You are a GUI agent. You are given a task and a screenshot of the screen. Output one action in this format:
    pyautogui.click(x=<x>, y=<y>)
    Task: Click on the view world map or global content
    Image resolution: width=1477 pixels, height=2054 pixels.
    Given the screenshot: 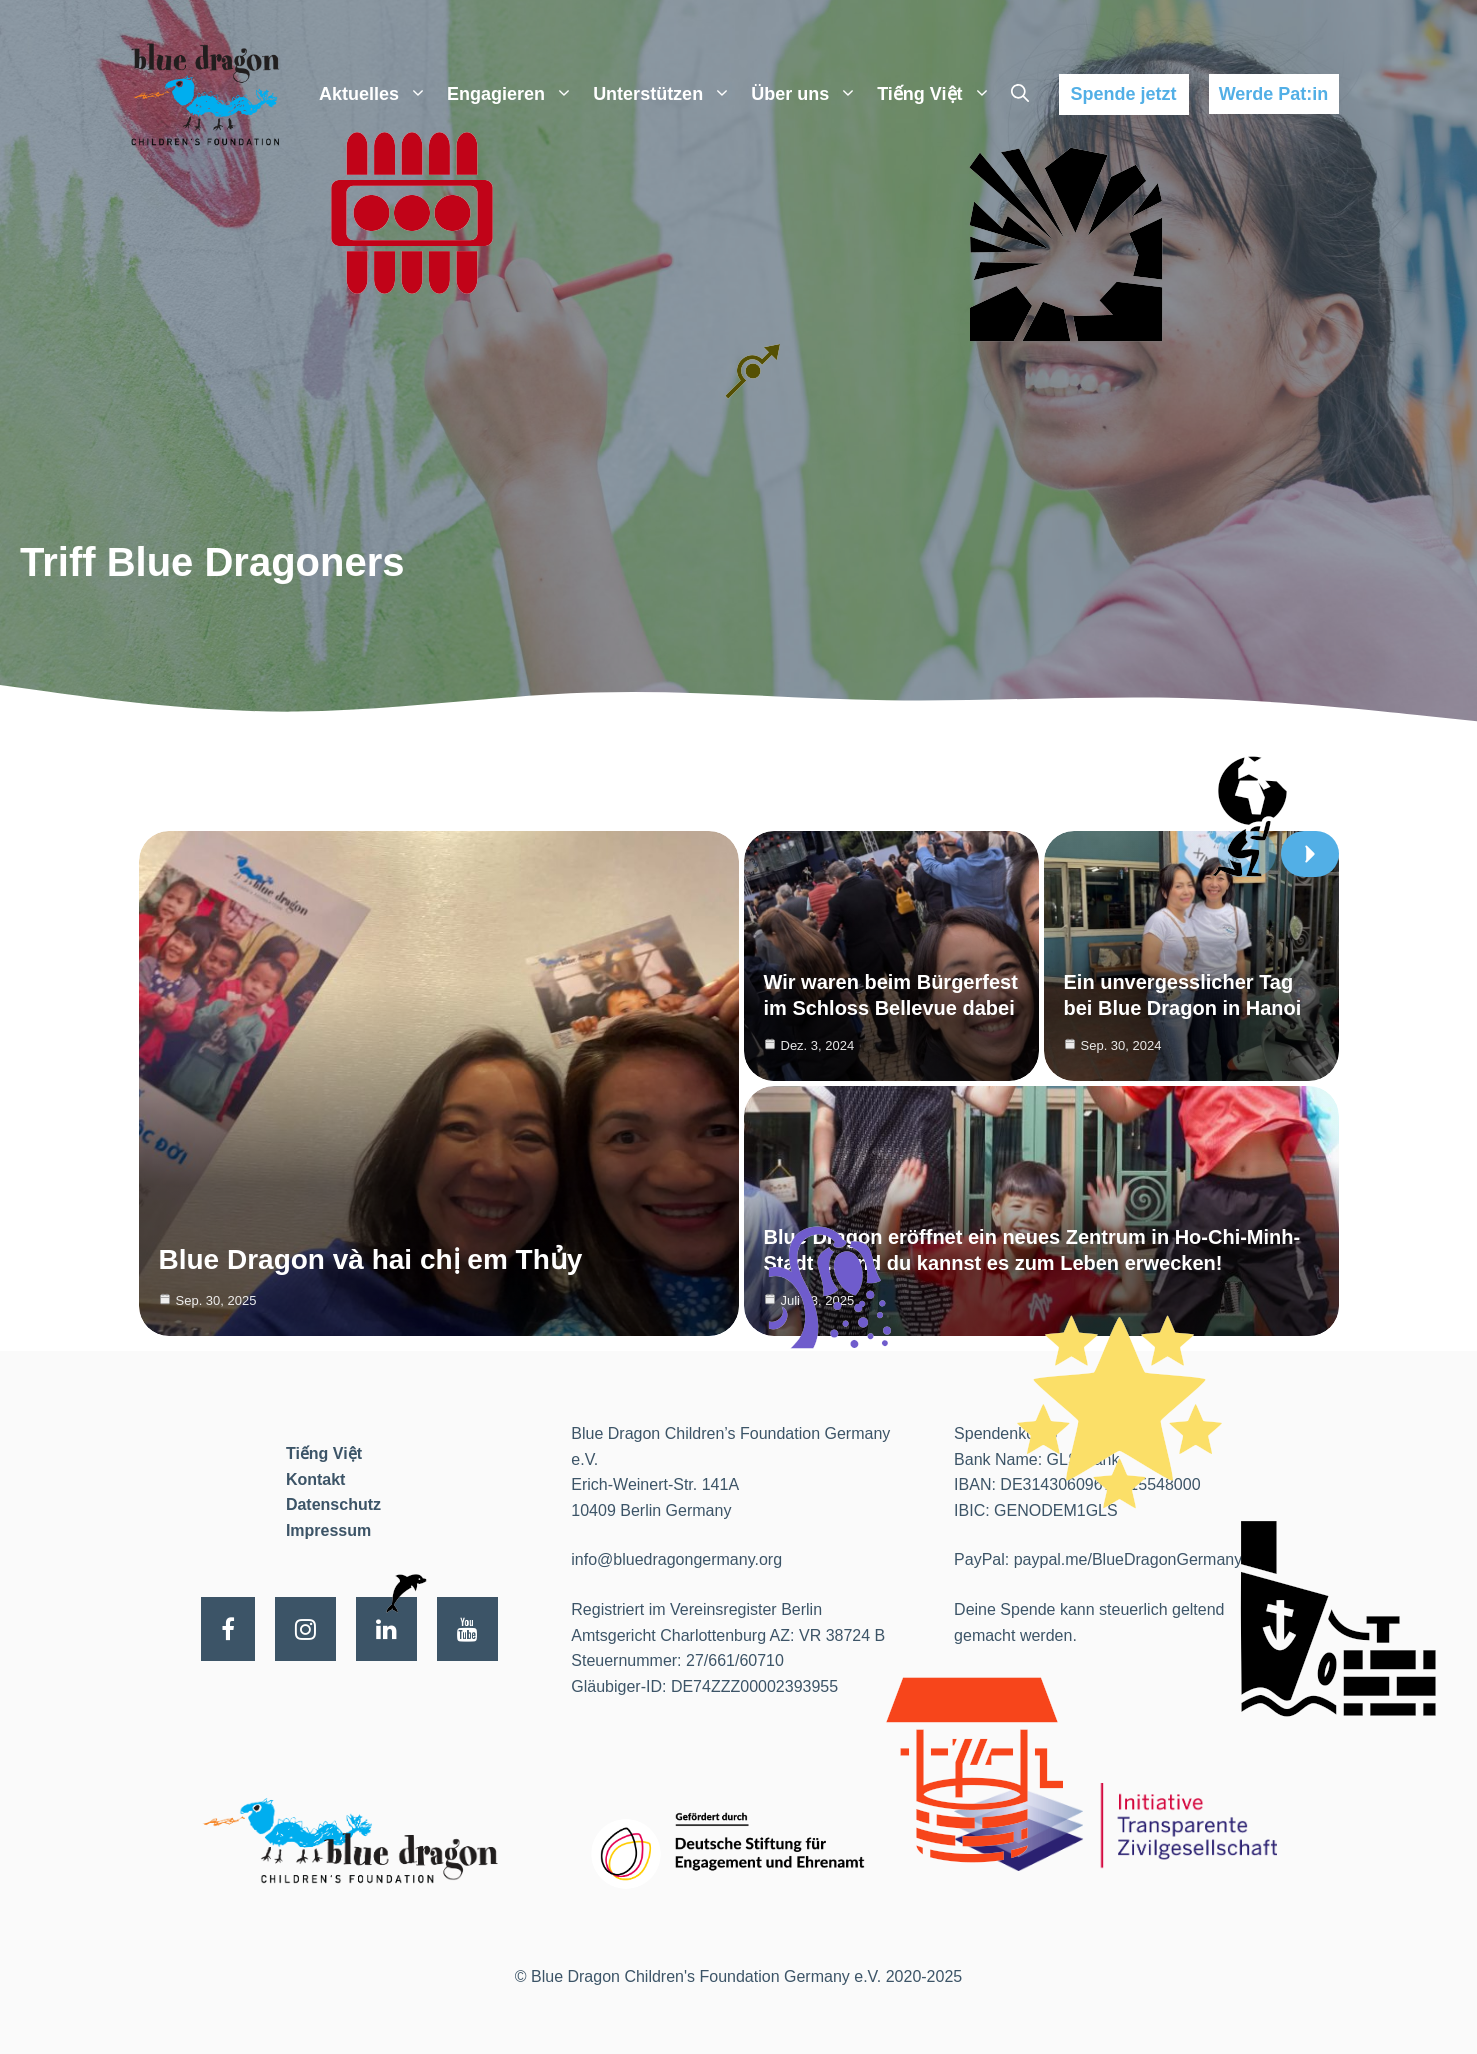 What is the action you would take?
    pyautogui.click(x=1252, y=815)
    